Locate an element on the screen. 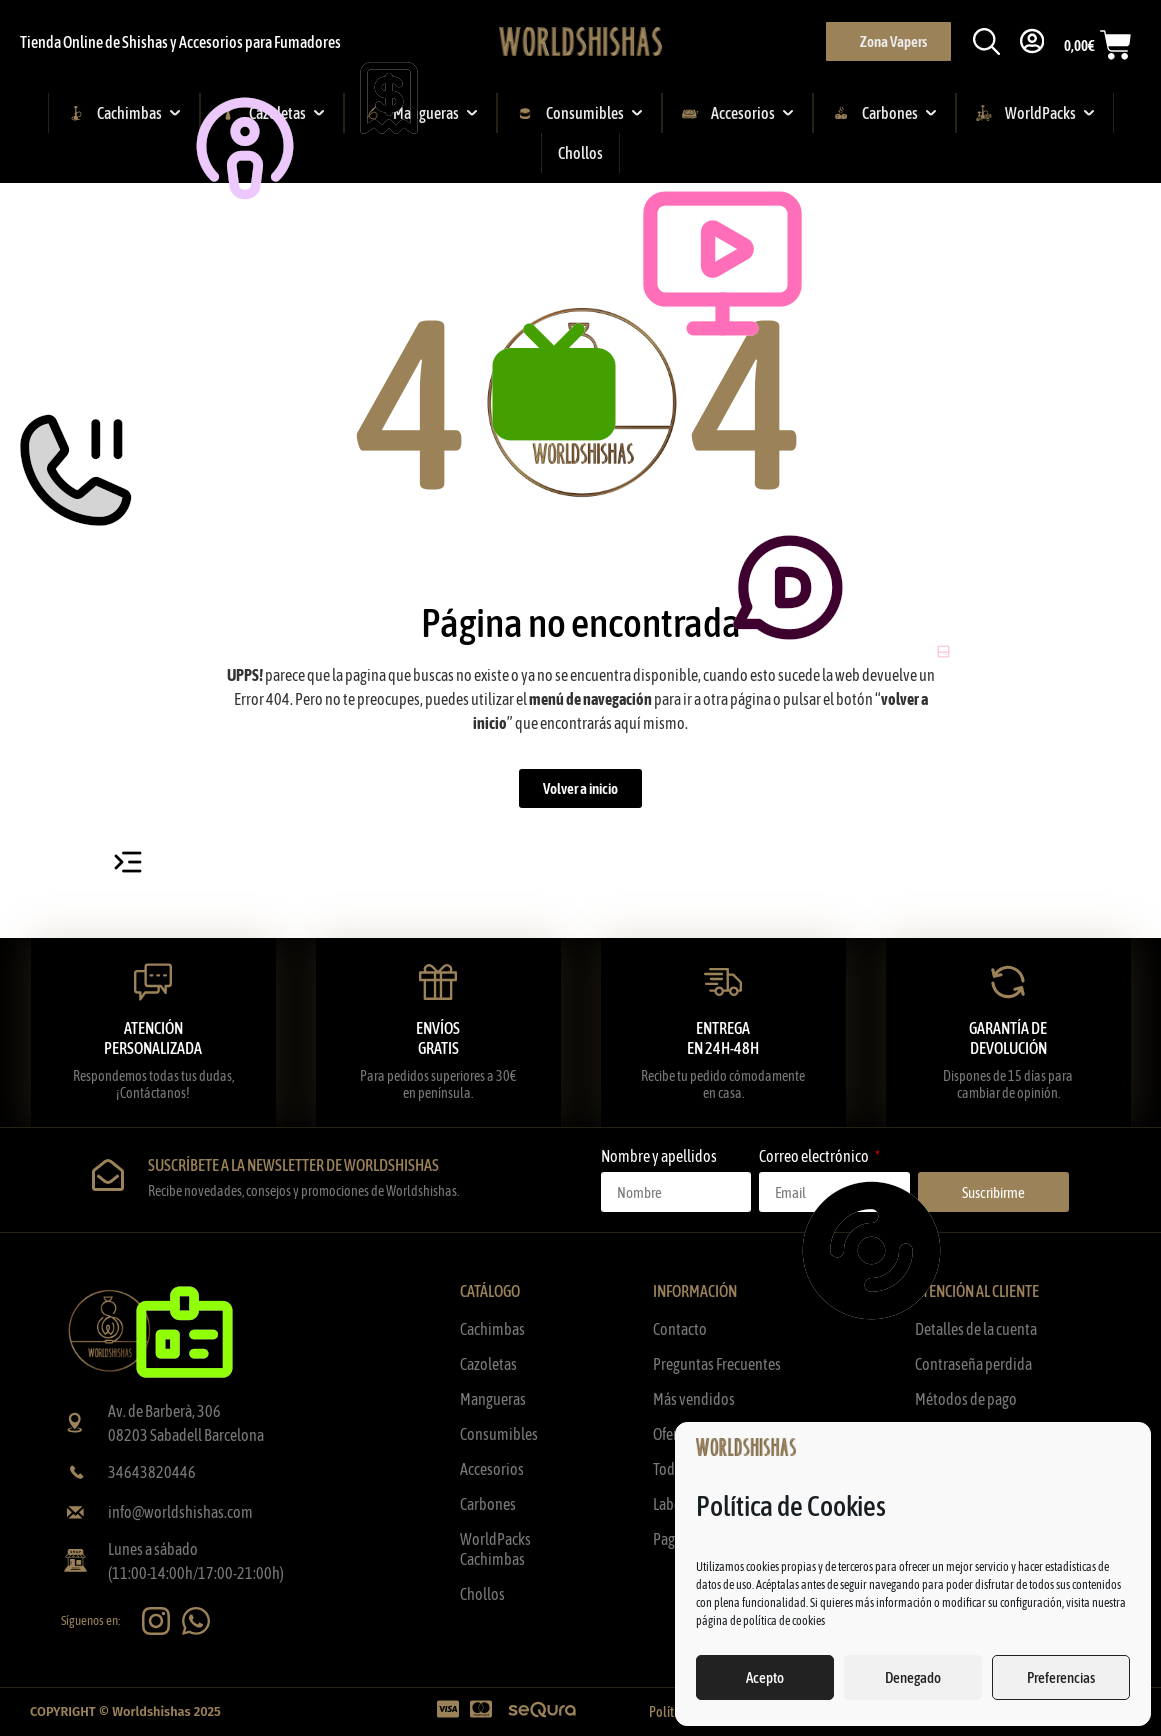 This screenshot has height=1736, width=1161. access tv or display settings is located at coordinates (554, 385).